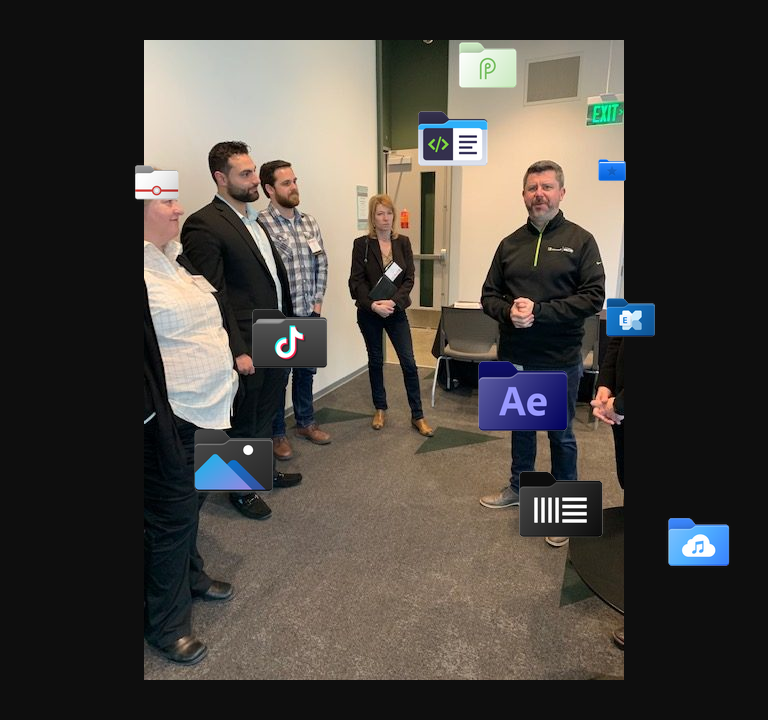 Image resolution: width=768 pixels, height=720 pixels. Describe the element at coordinates (233, 462) in the screenshot. I see `open pictures folder` at that location.